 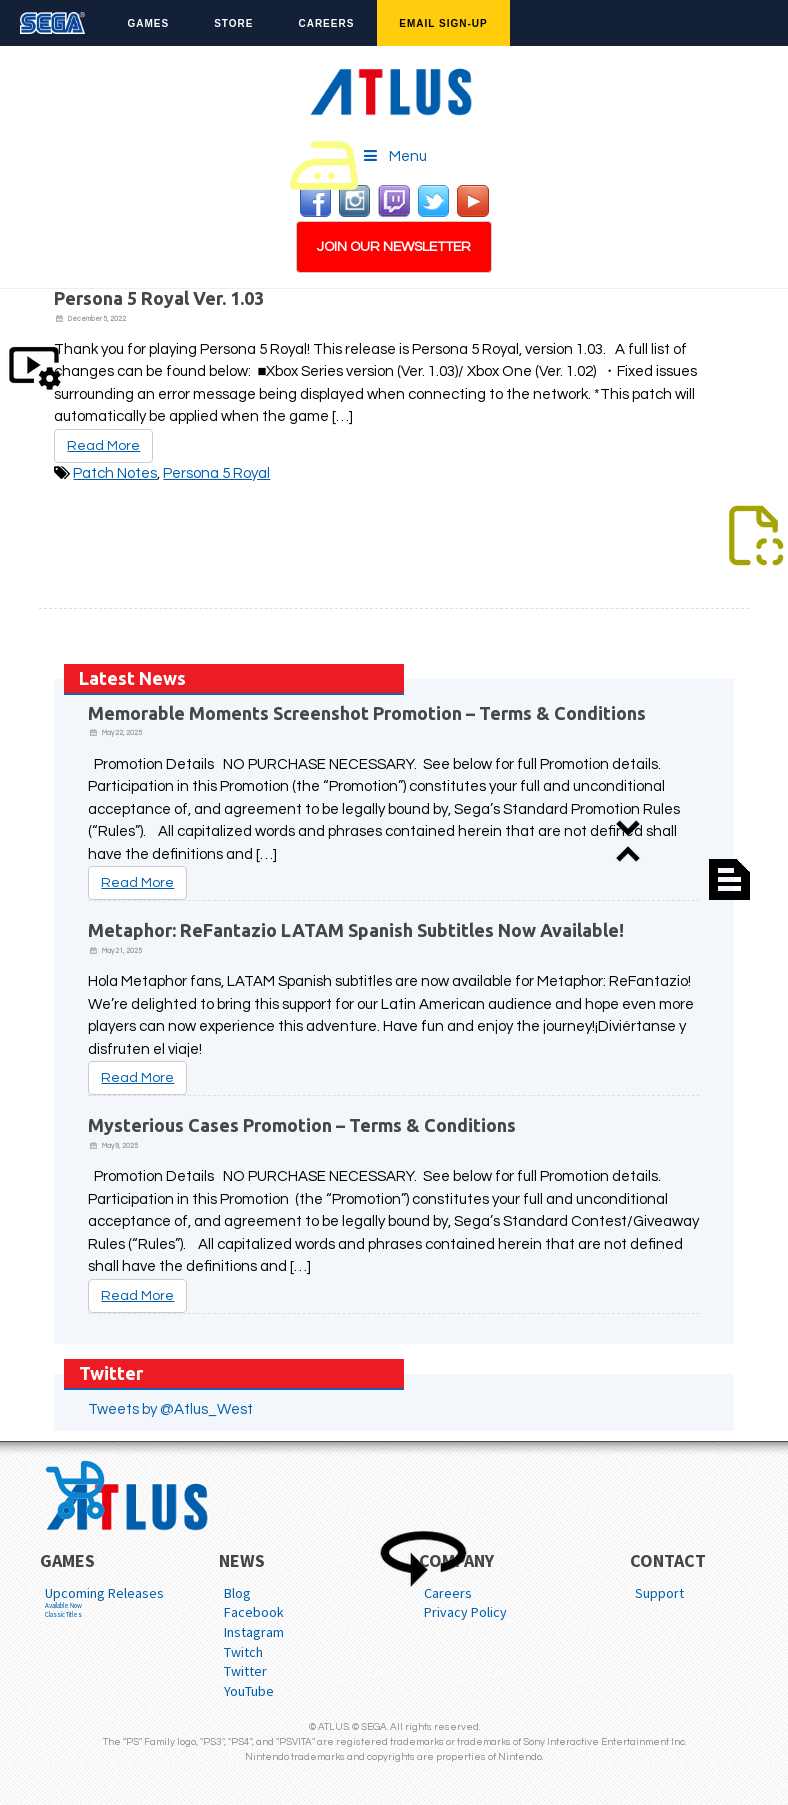 What do you see at coordinates (423, 1552) in the screenshot?
I see `view 360-degree panorama or image` at bounding box center [423, 1552].